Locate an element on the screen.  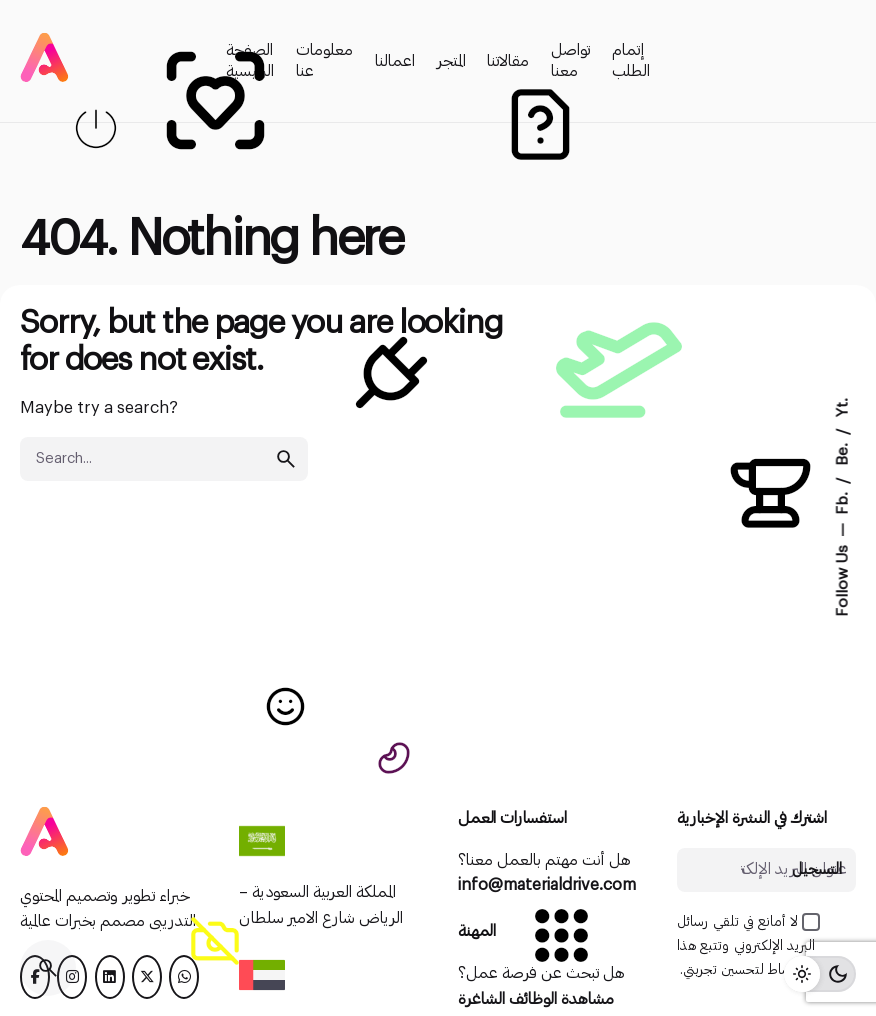
scan or detect health vitals is located at coordinates (215, 100).